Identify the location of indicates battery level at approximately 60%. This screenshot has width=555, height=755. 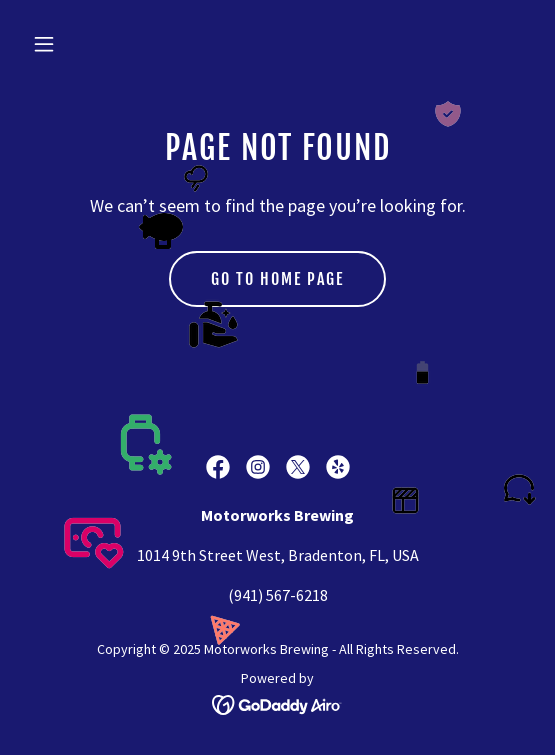
(422, 372).